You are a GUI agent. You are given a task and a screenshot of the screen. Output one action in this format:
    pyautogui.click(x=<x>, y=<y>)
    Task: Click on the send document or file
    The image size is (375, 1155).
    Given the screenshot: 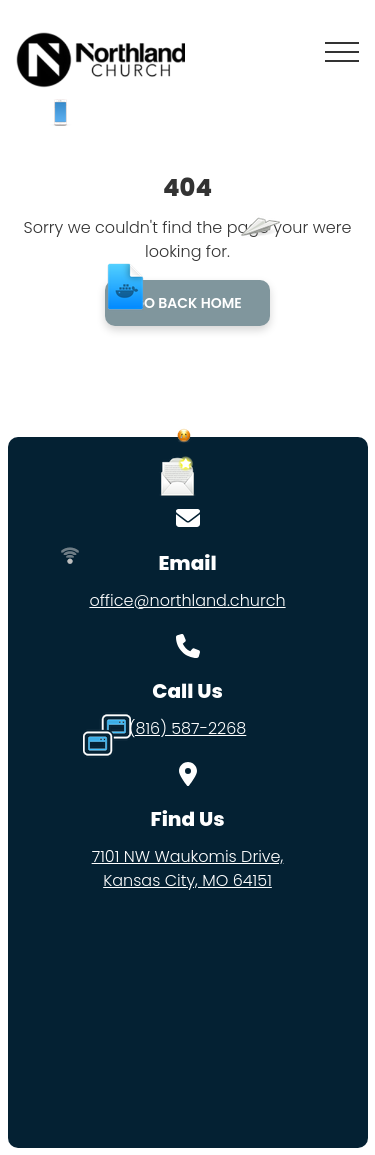 What is the action you would take?
    pyautogui.click(x=260, y=227)
    